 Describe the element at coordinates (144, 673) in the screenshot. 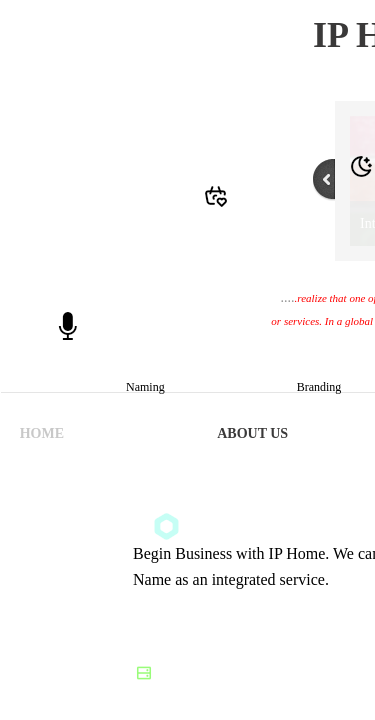

I see `access storage drives or disk management` at that location.